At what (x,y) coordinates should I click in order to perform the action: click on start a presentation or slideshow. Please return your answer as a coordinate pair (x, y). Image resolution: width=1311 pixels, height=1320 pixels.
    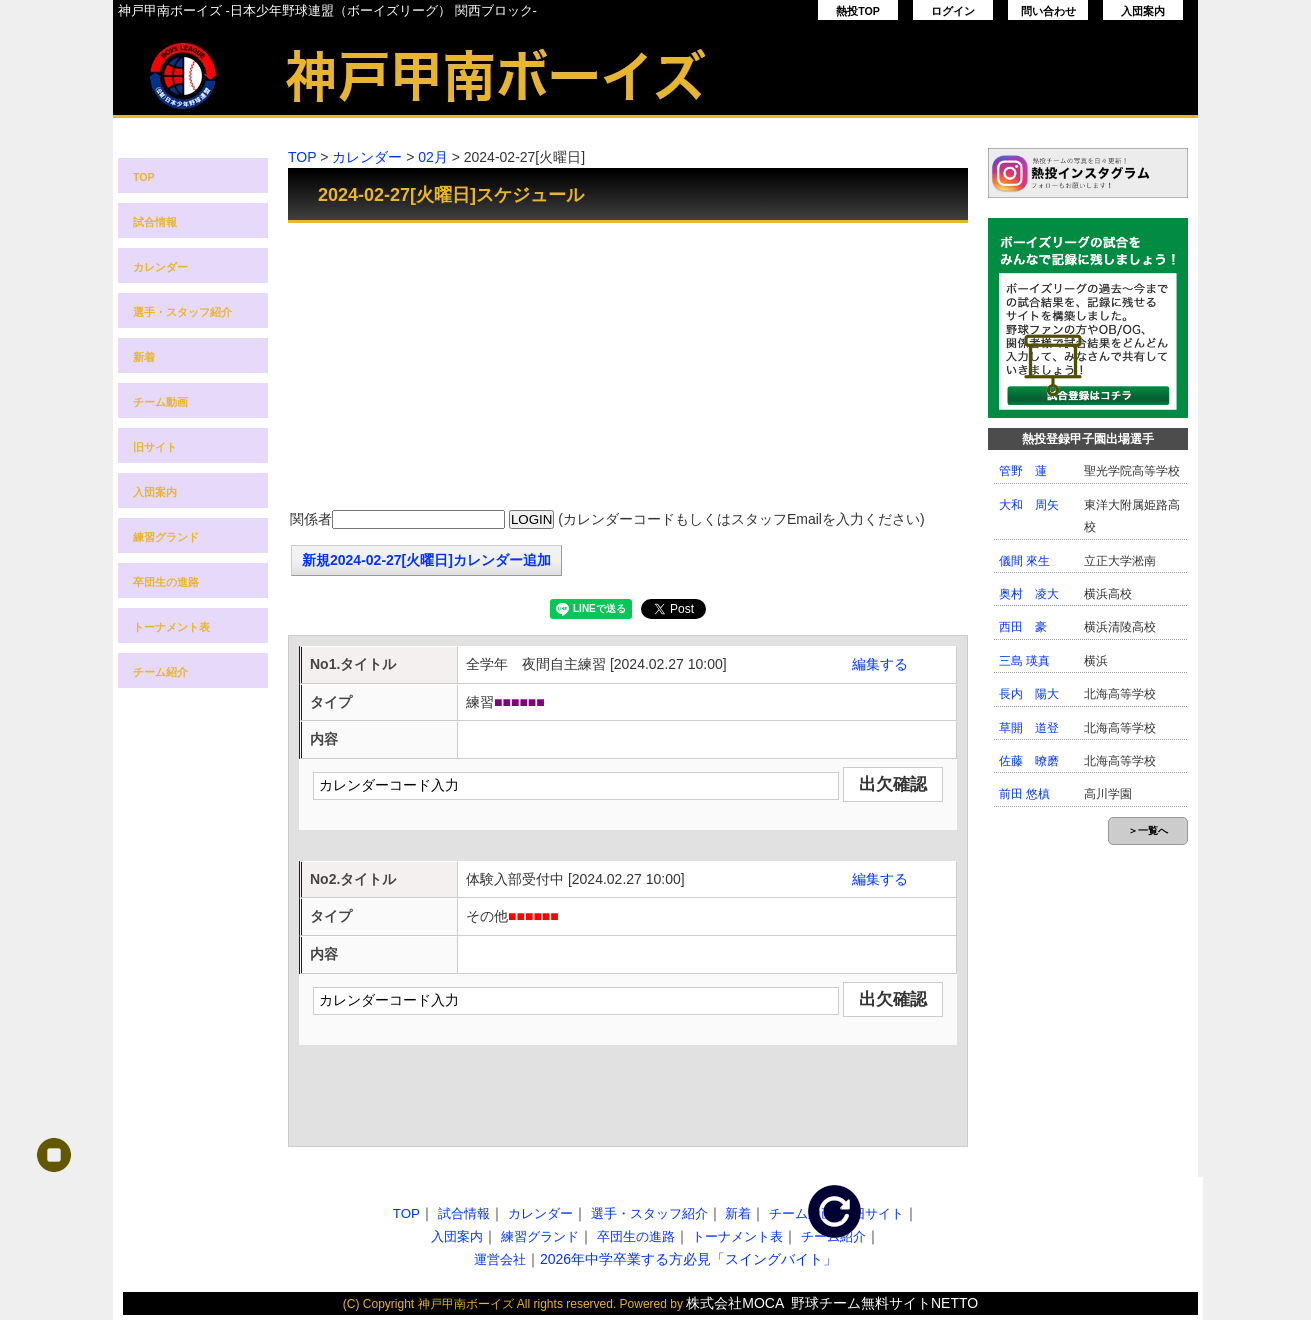
    Looking at the image, I should click on (1053, 361).